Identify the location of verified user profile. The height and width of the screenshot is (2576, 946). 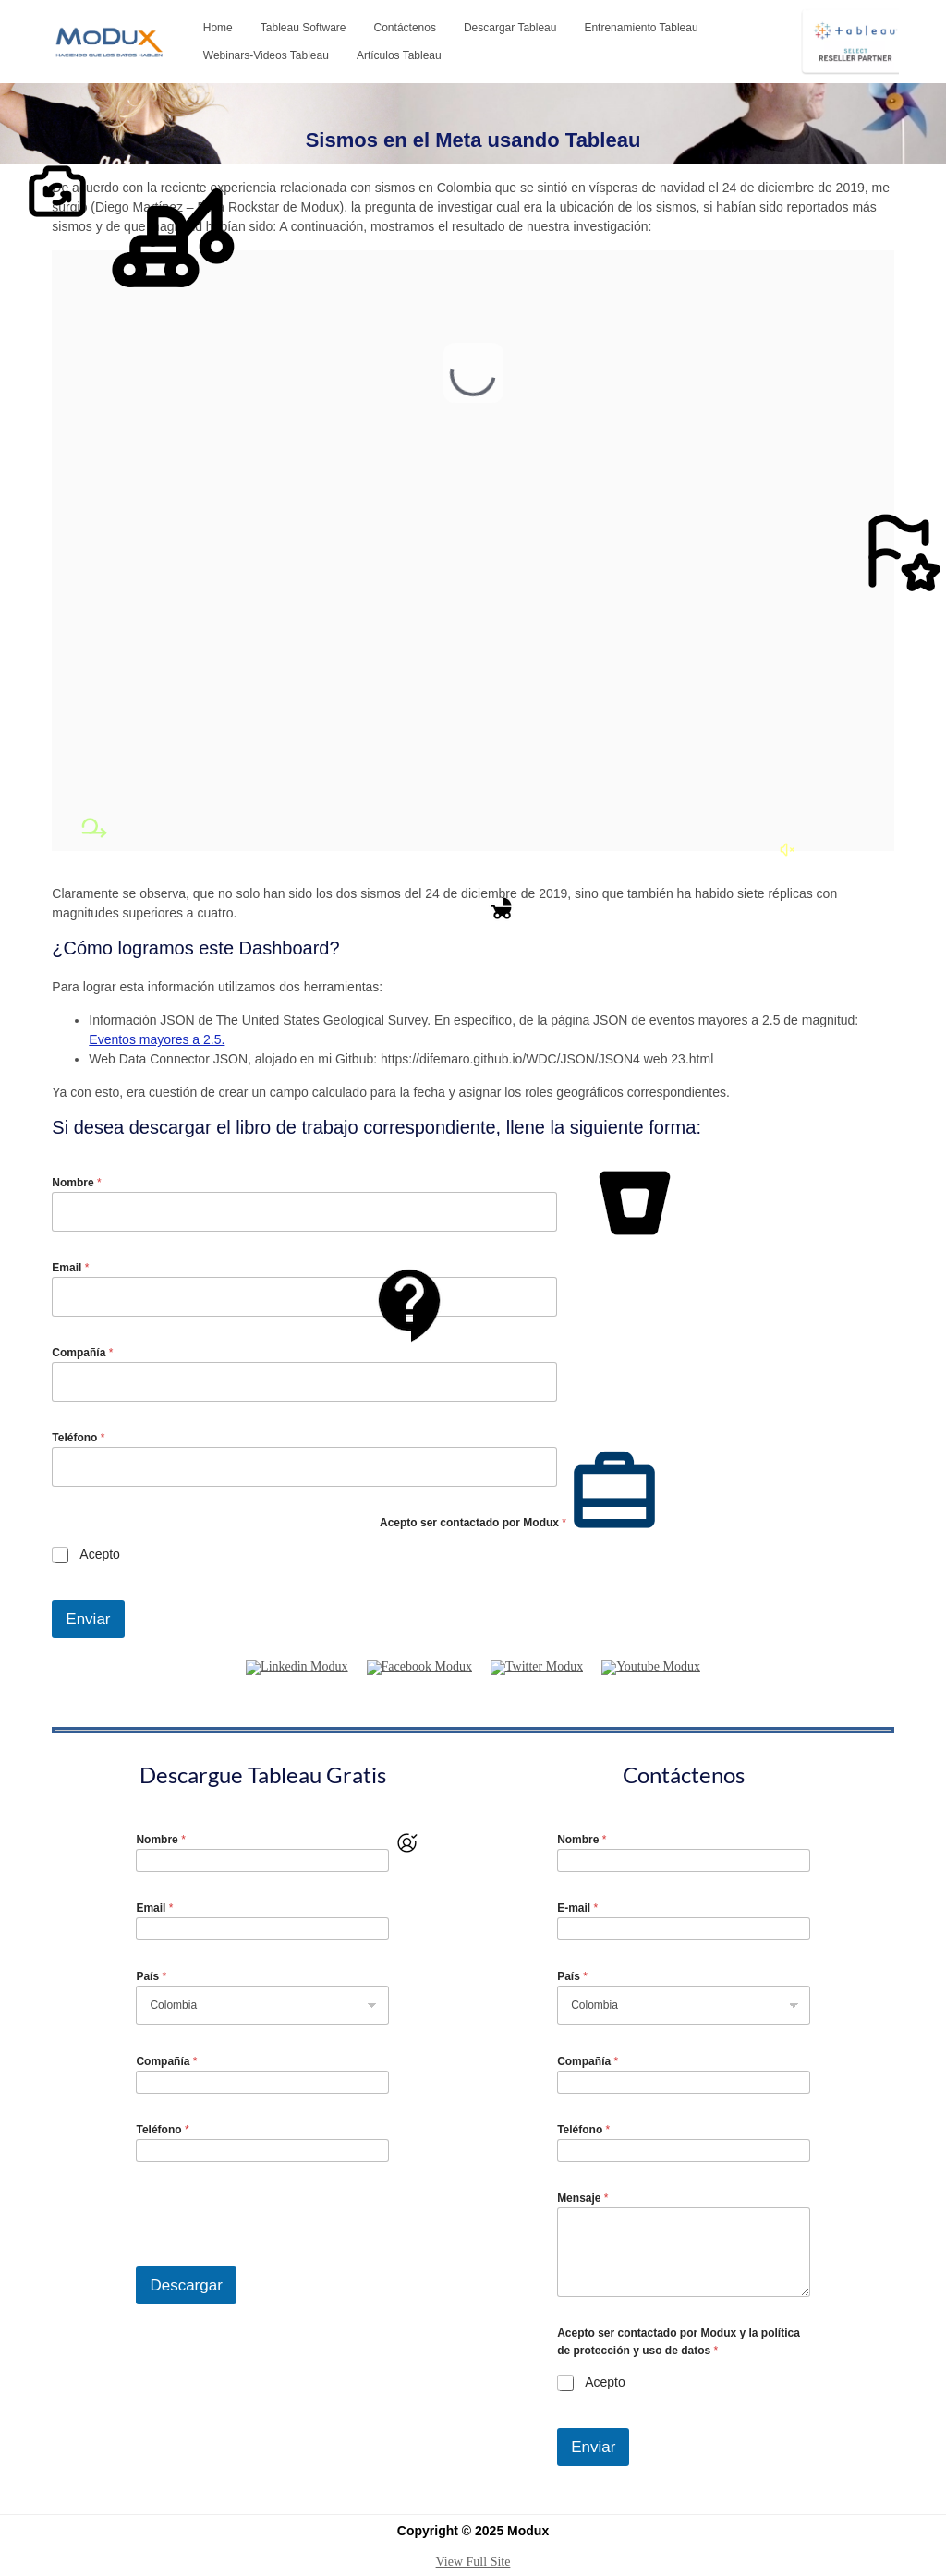
(406, 1842).